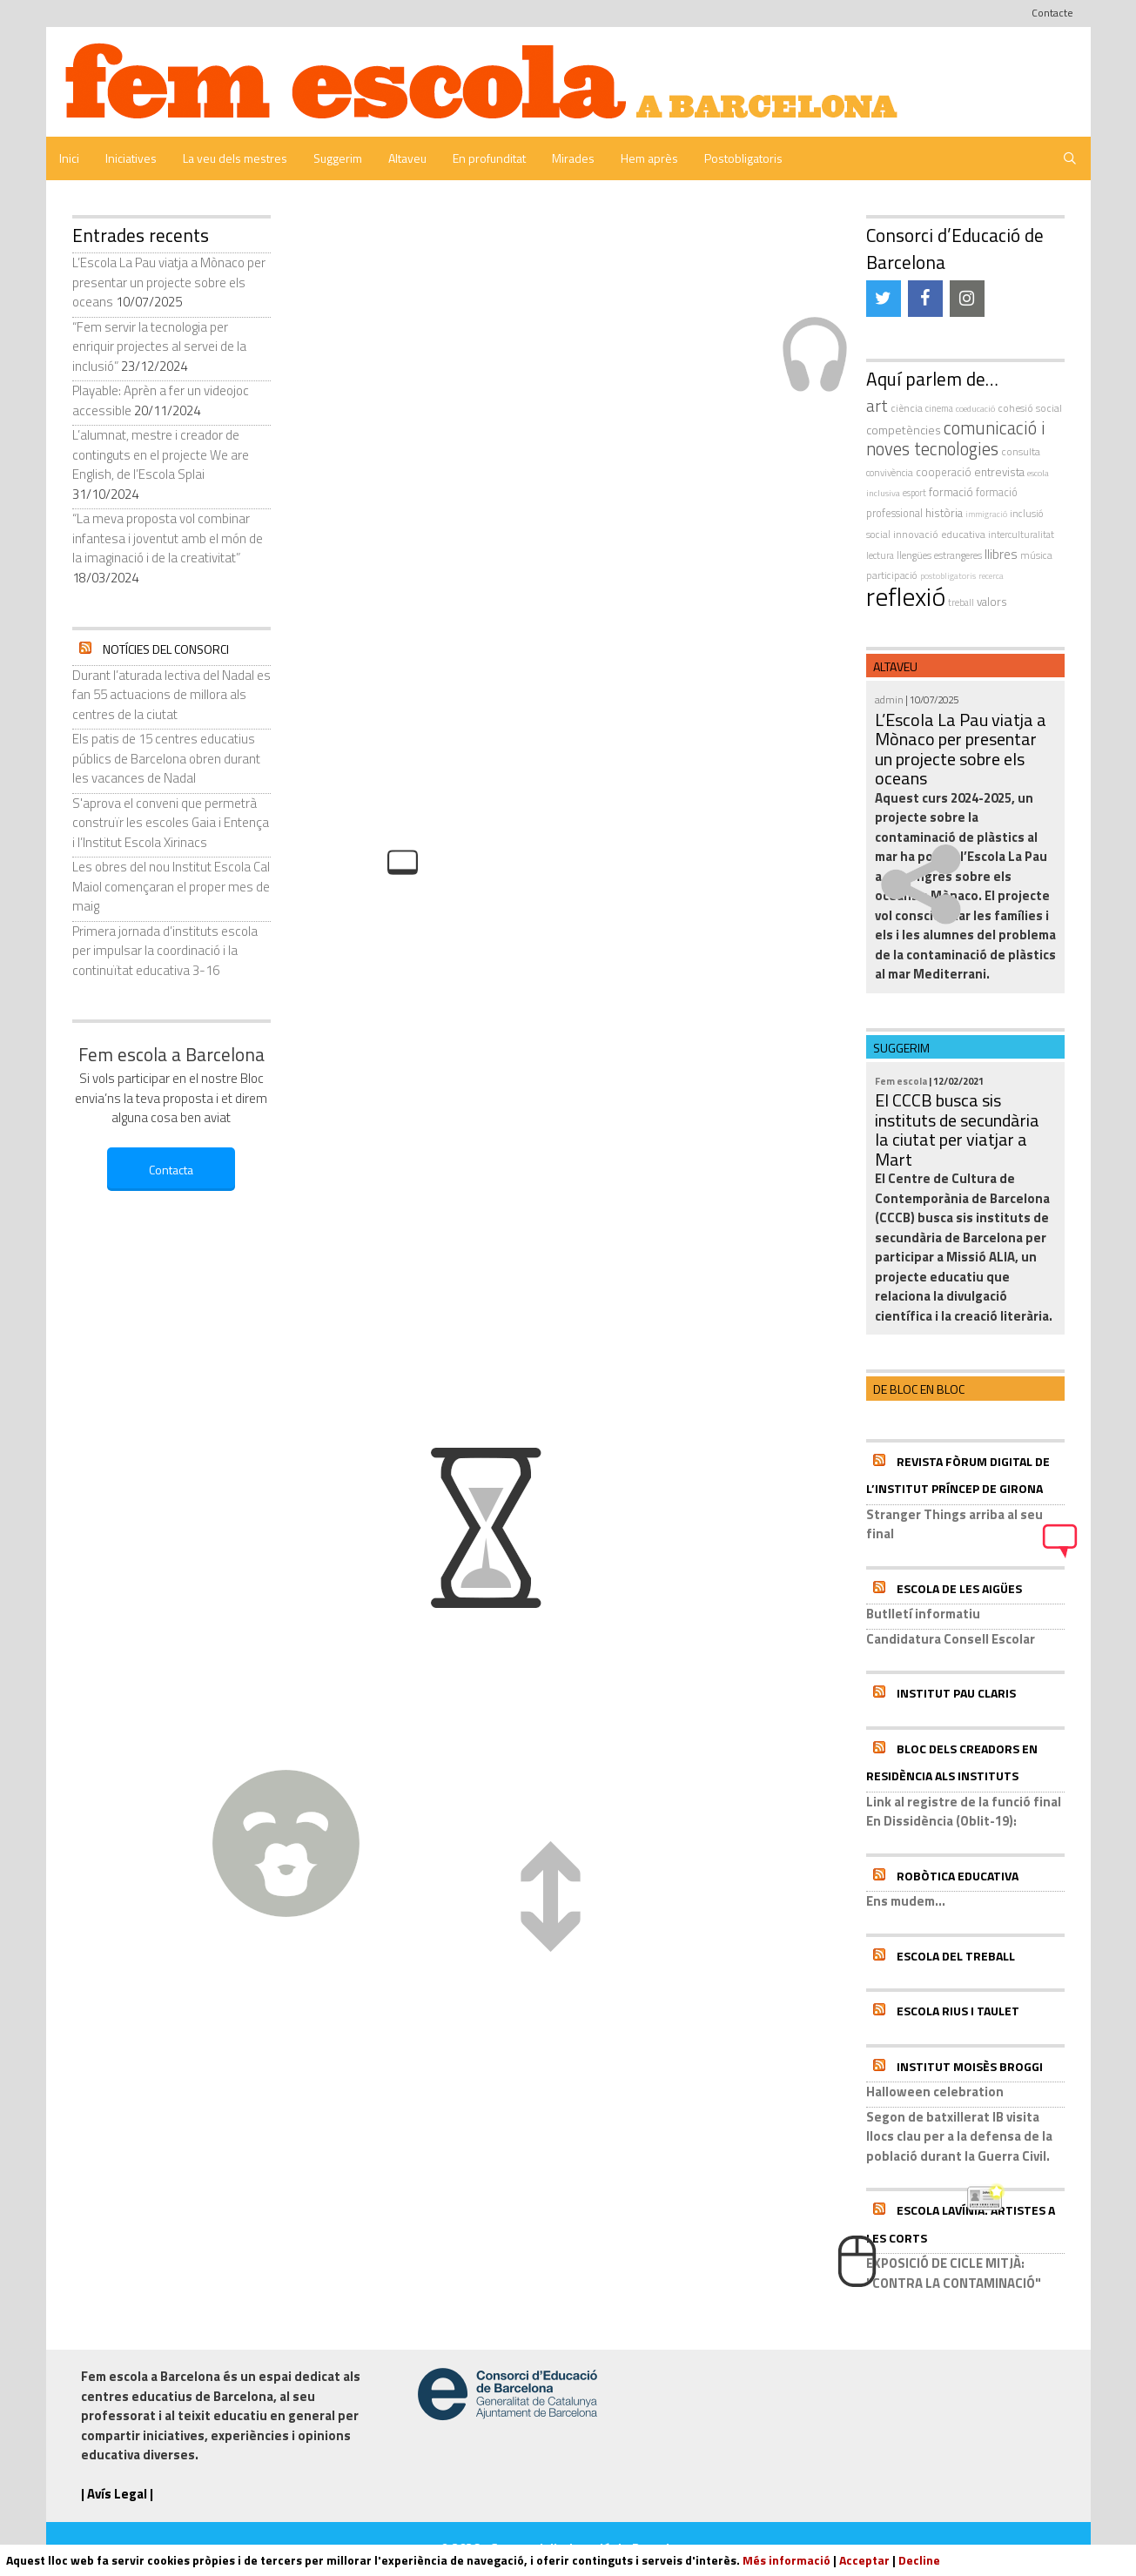 The image size is (1136, 2576). Describe the element at coordinates (402, 861) in the screenshot. I see `open the photos or gallery app` at that location.